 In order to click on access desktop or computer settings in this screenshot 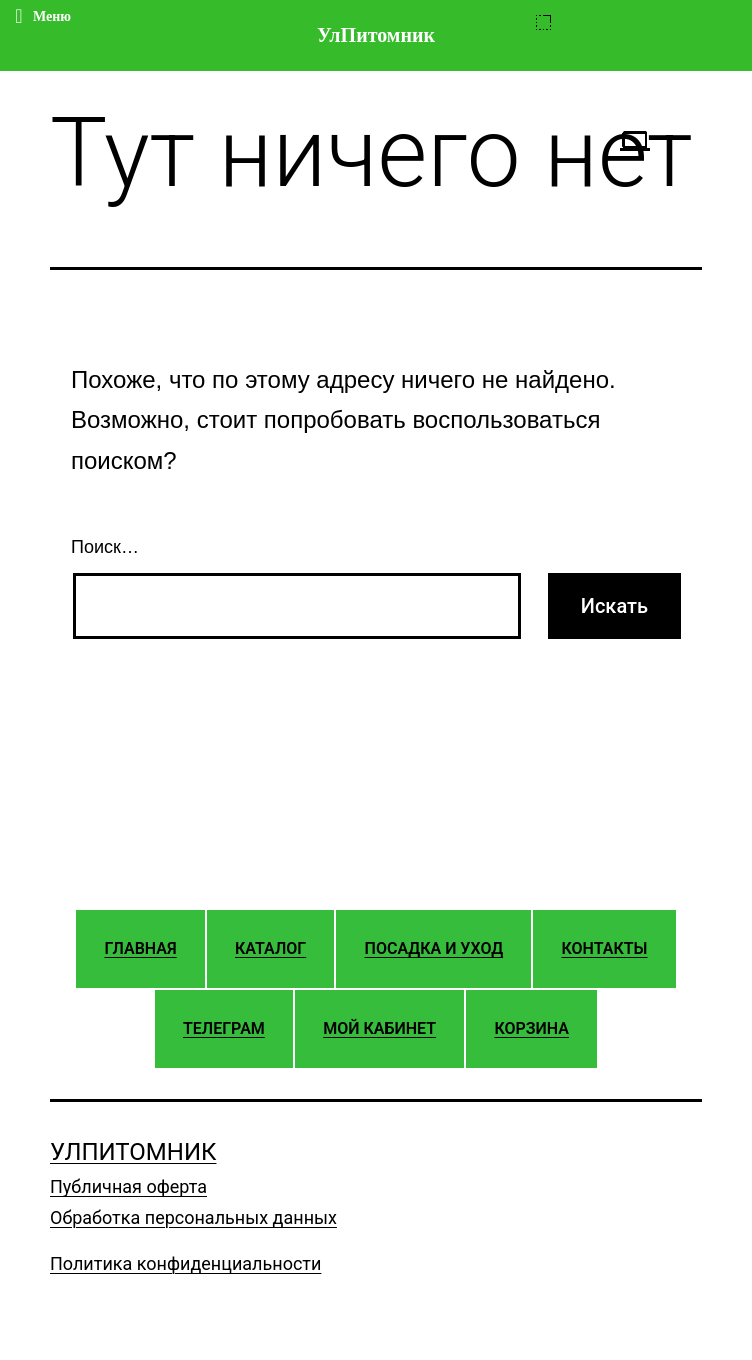, I will do `click(635, 141)`.